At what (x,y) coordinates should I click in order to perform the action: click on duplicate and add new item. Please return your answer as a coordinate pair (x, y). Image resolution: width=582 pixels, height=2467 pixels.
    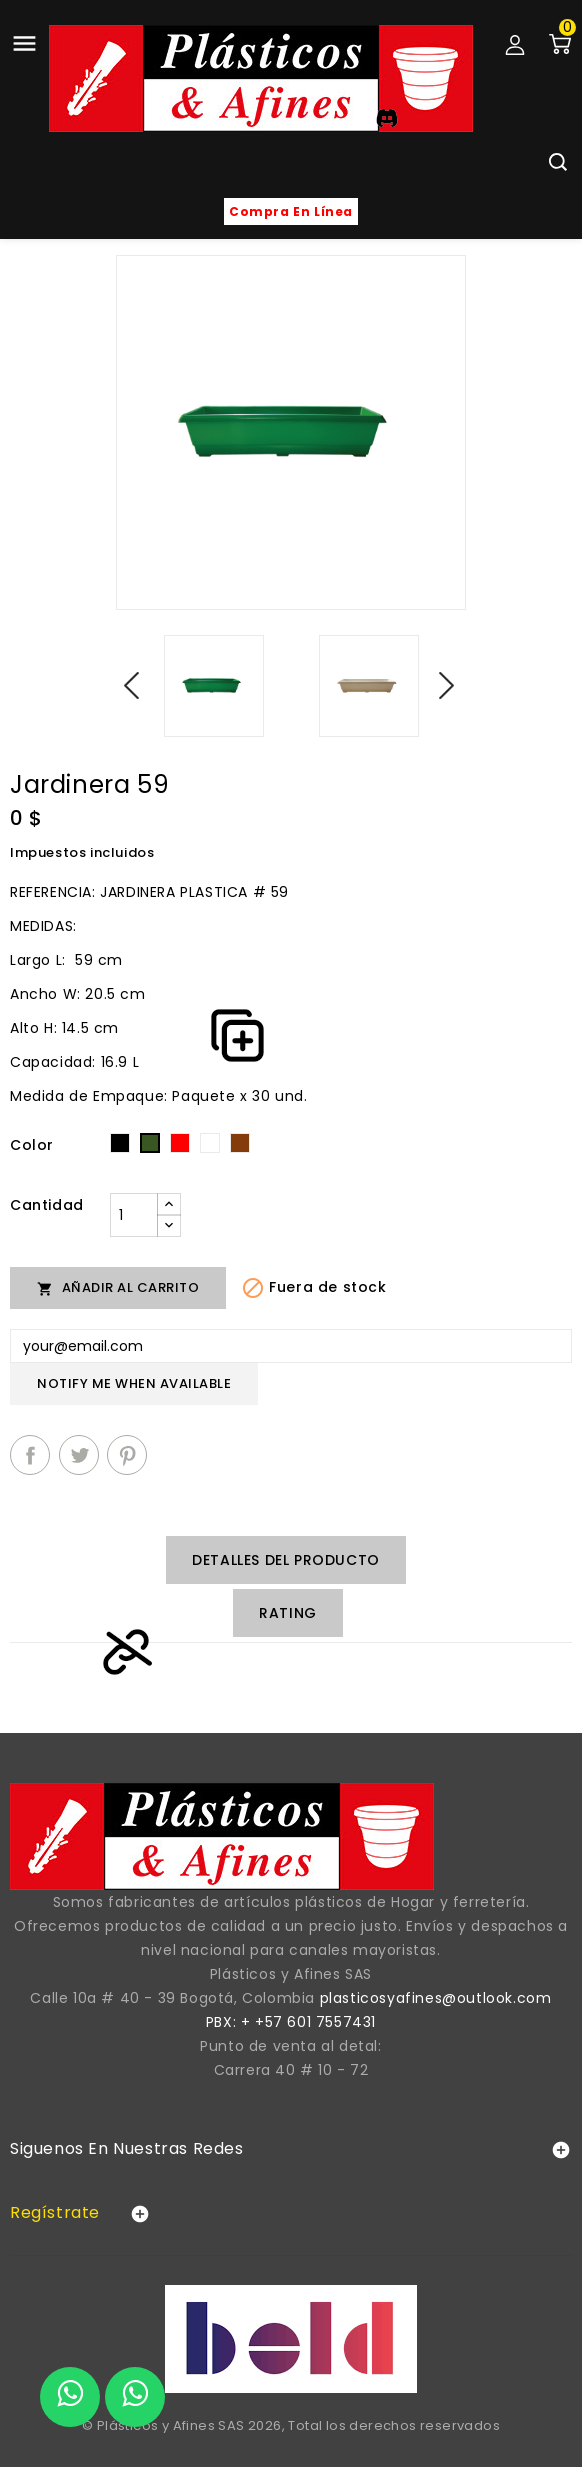
    Looking at the image, I should click on (237, 1035).